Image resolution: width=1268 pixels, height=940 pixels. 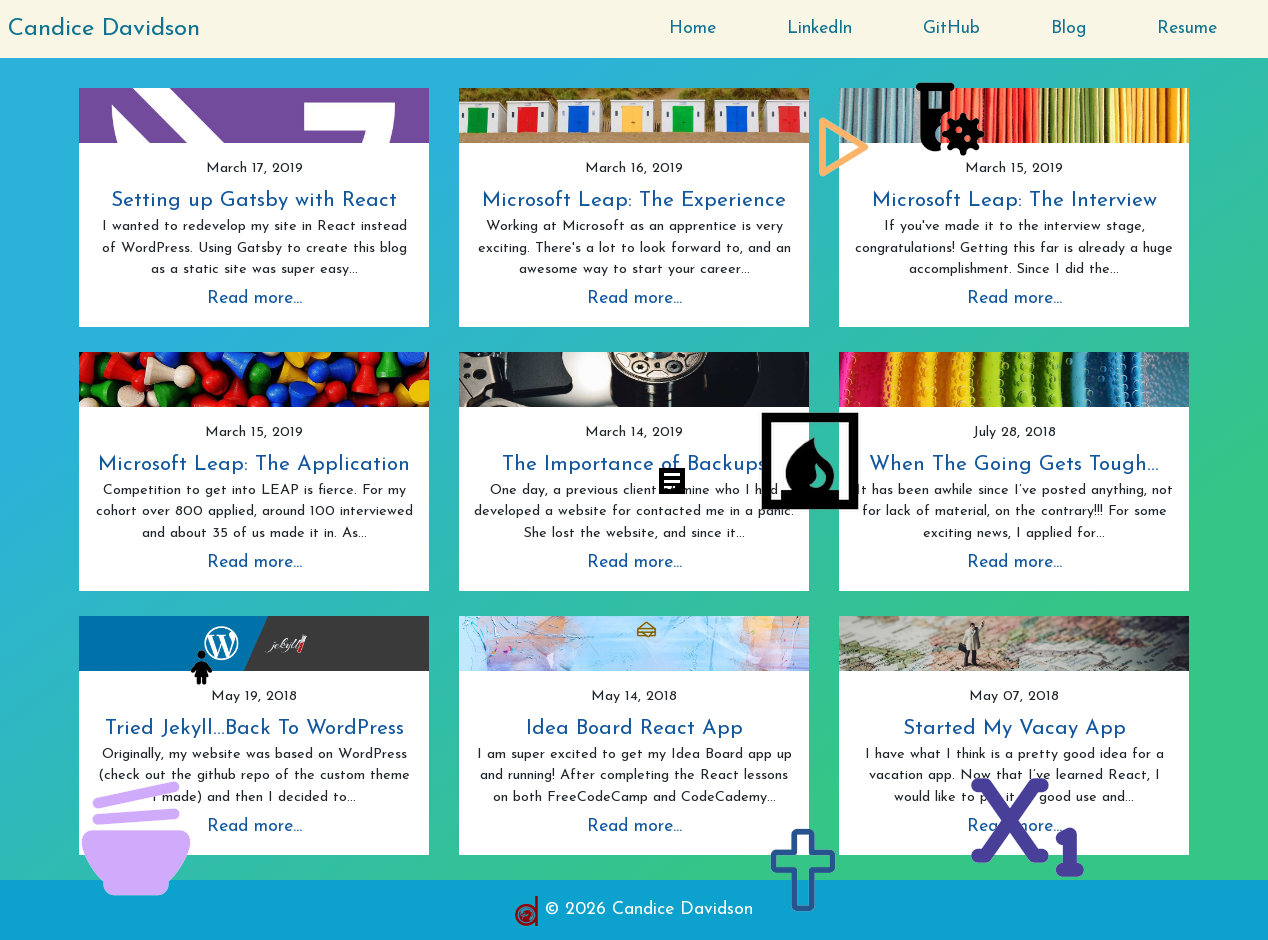 I want to click on religious or faith-related content, so click(x=803, y=870).